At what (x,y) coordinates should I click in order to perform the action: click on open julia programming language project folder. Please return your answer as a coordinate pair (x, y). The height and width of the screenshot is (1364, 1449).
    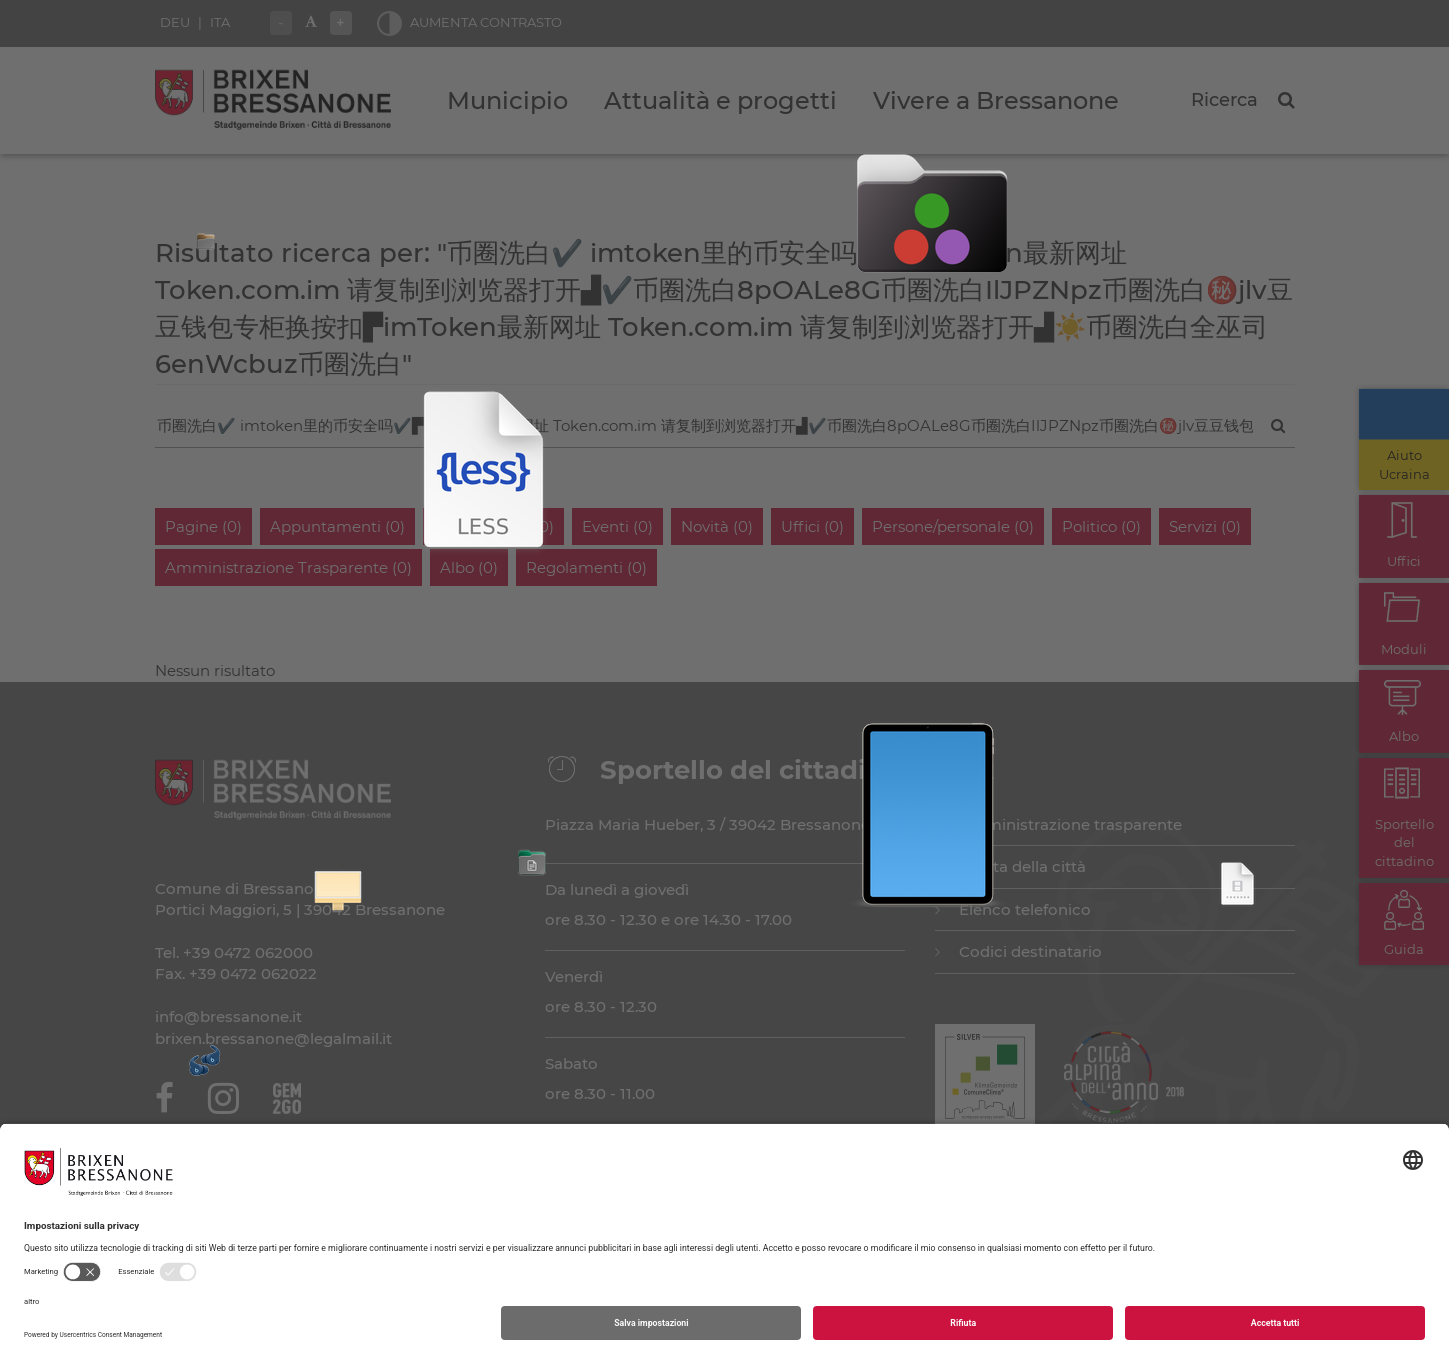
    Looking at the image, I should click on (931, 217).